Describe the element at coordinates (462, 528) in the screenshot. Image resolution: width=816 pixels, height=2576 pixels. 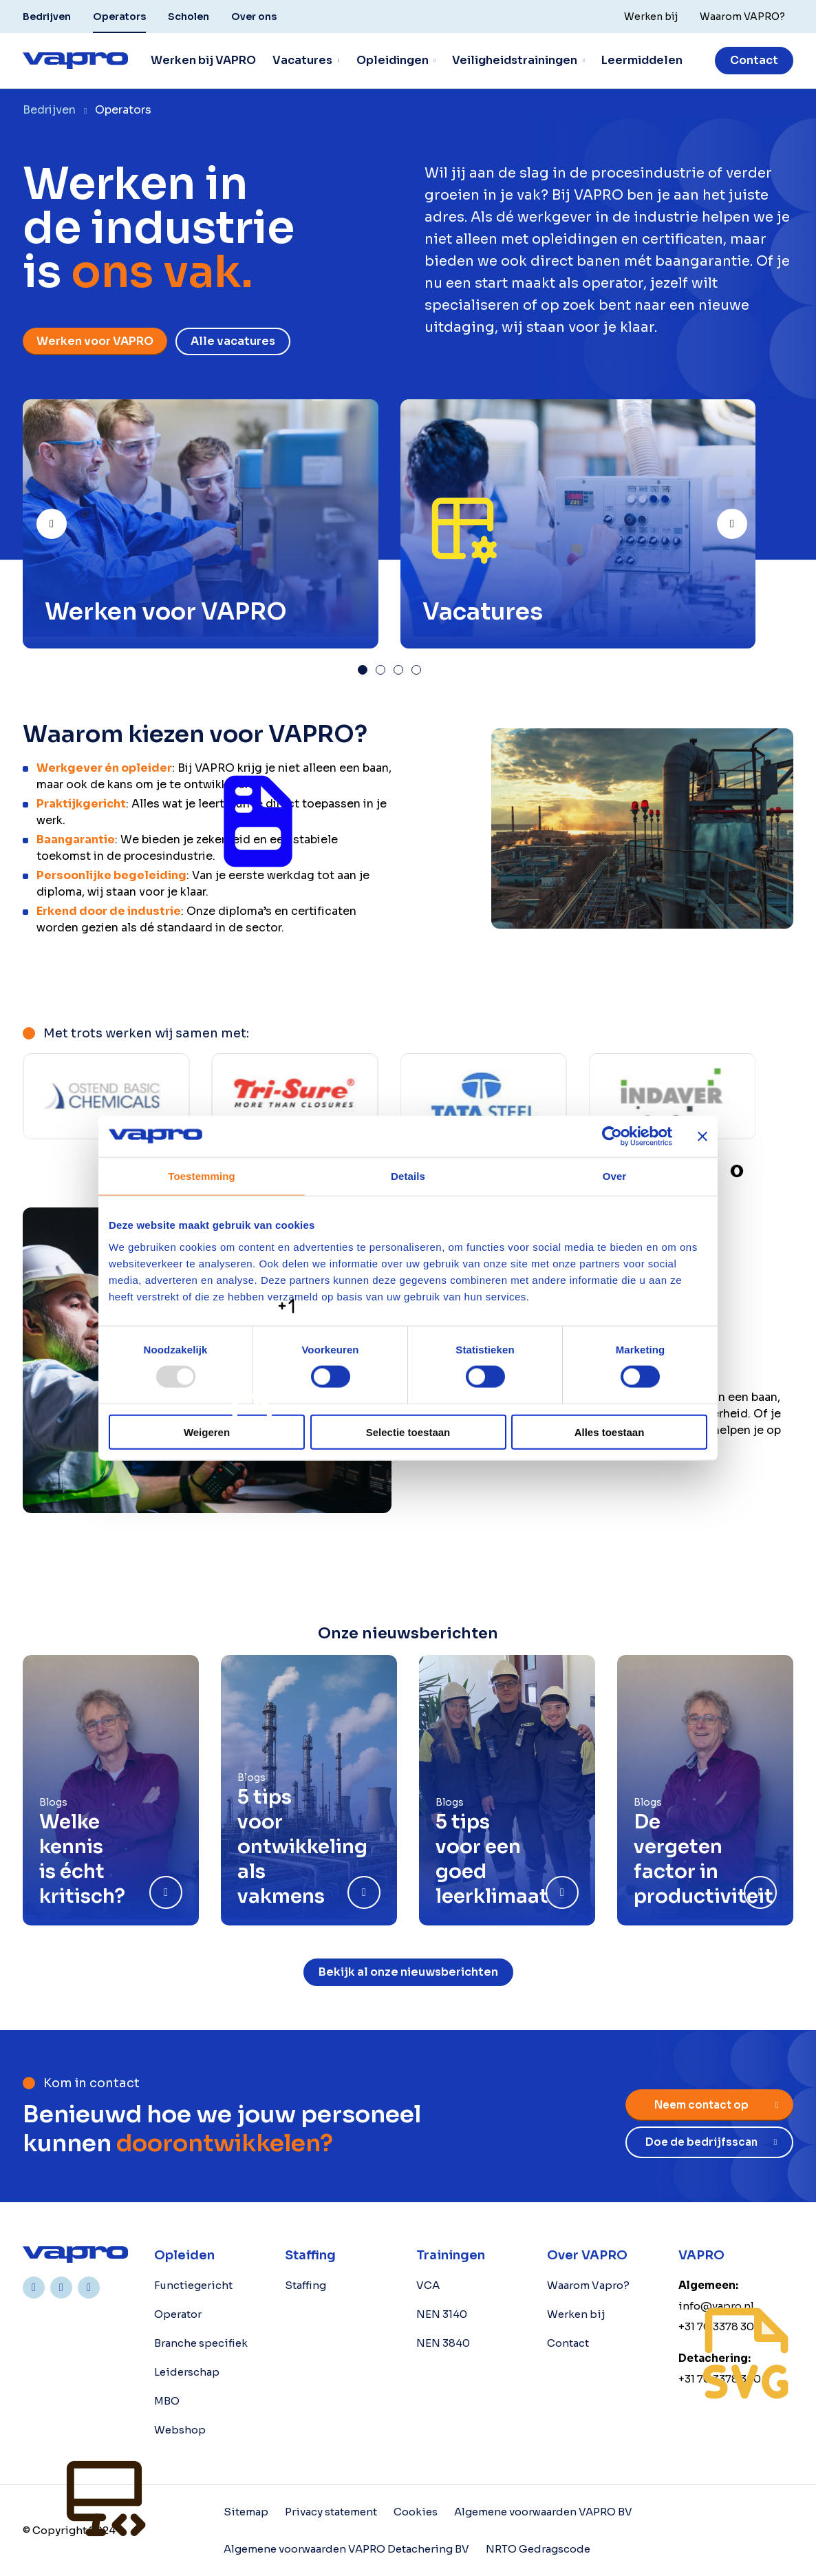
I see `customize table settings` at that location.